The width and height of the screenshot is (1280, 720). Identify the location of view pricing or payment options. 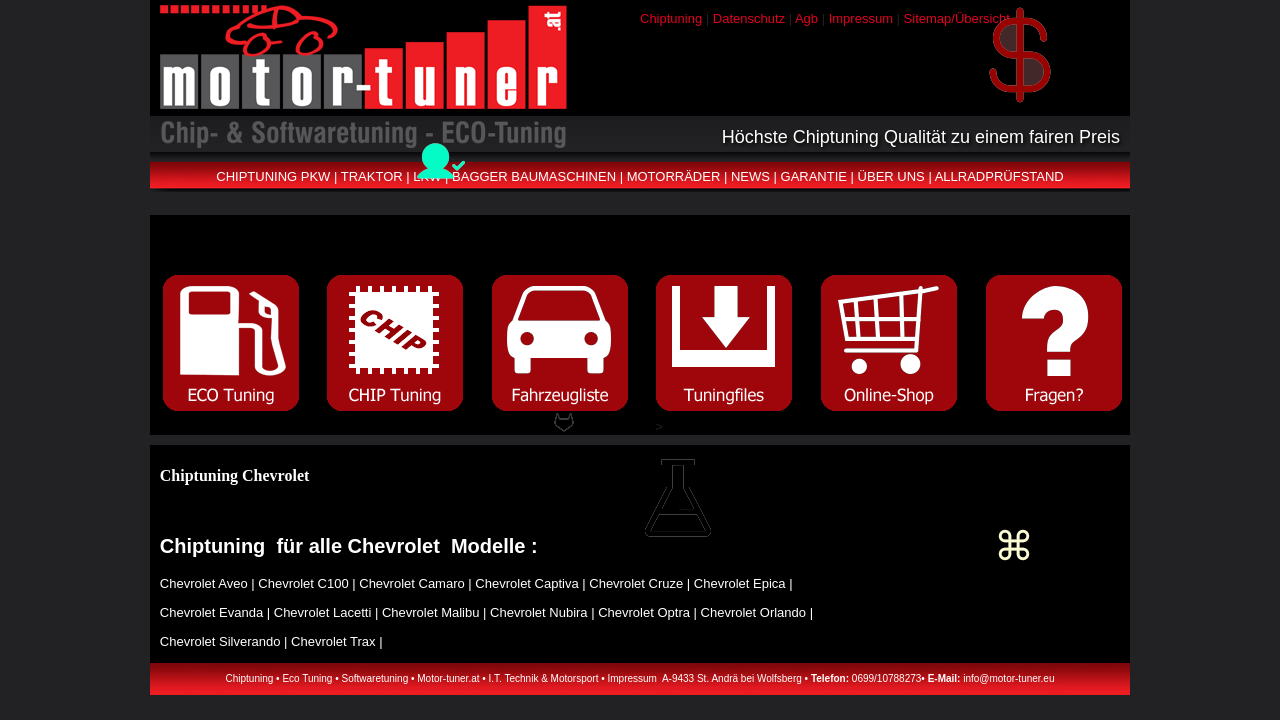
(1020, 55).